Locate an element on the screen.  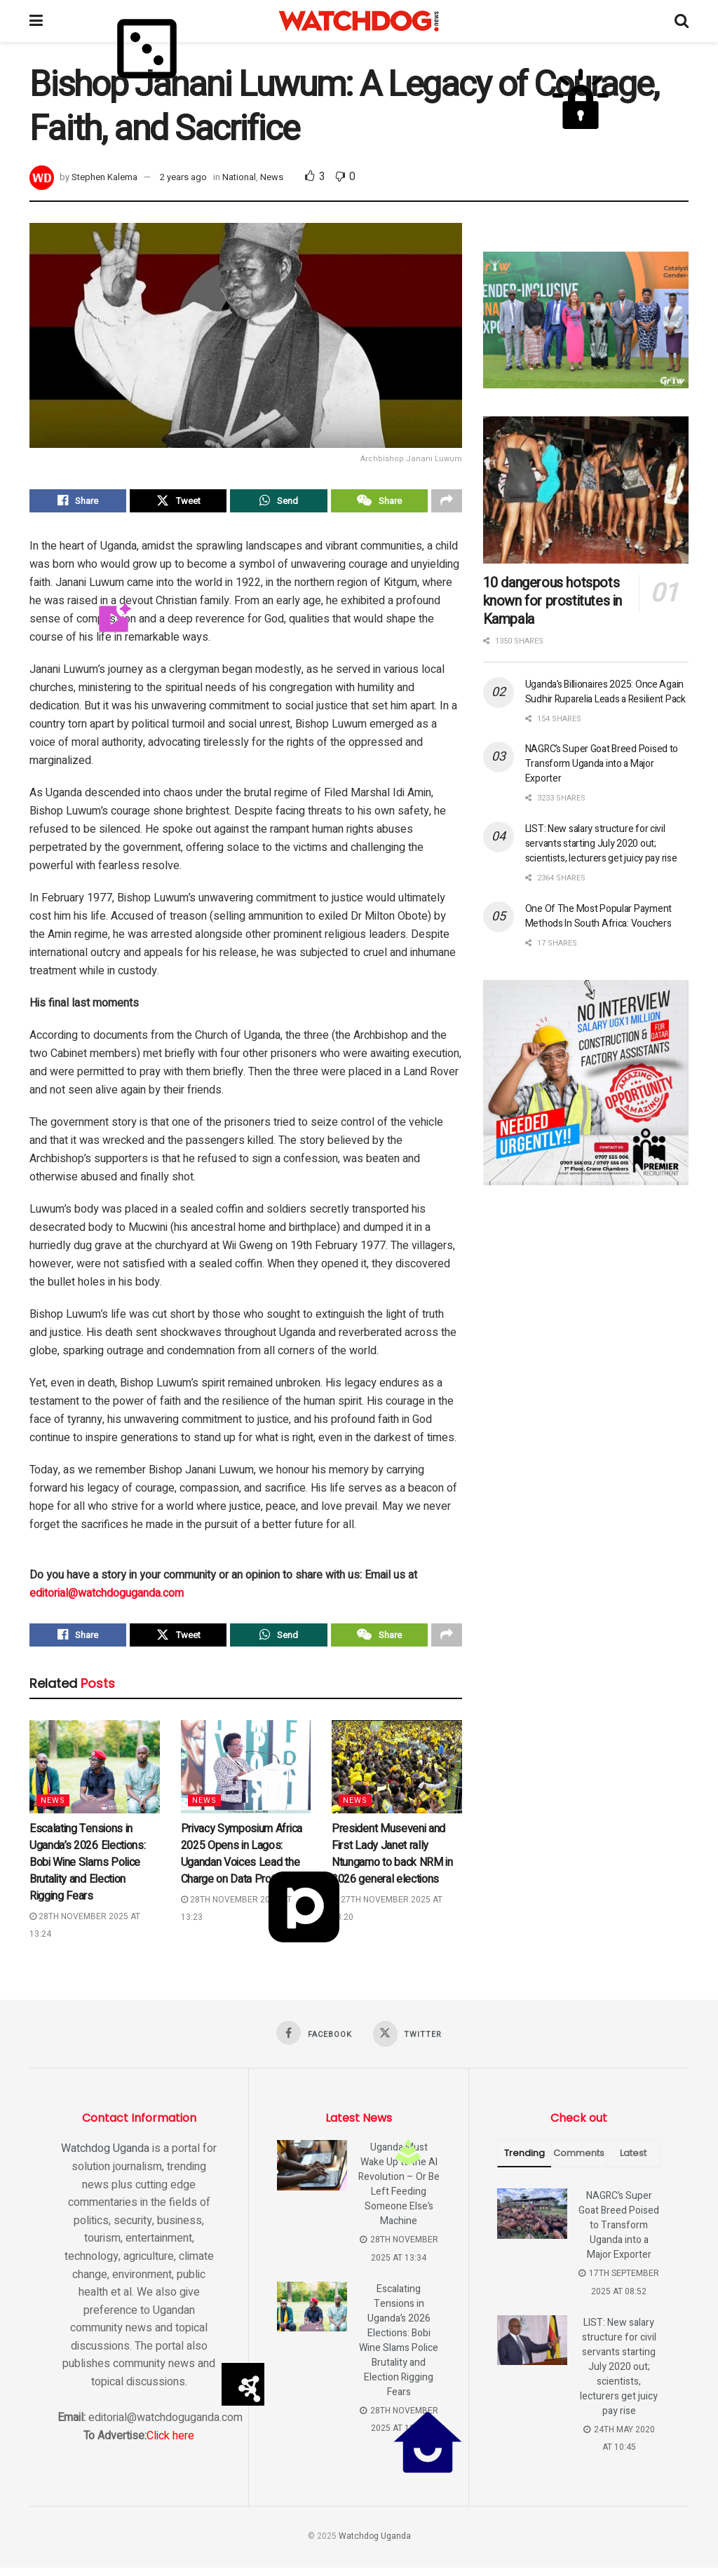
let's encrypt logo - indicates SSL/TLS certificate provider is located at coordinates (581, 99).